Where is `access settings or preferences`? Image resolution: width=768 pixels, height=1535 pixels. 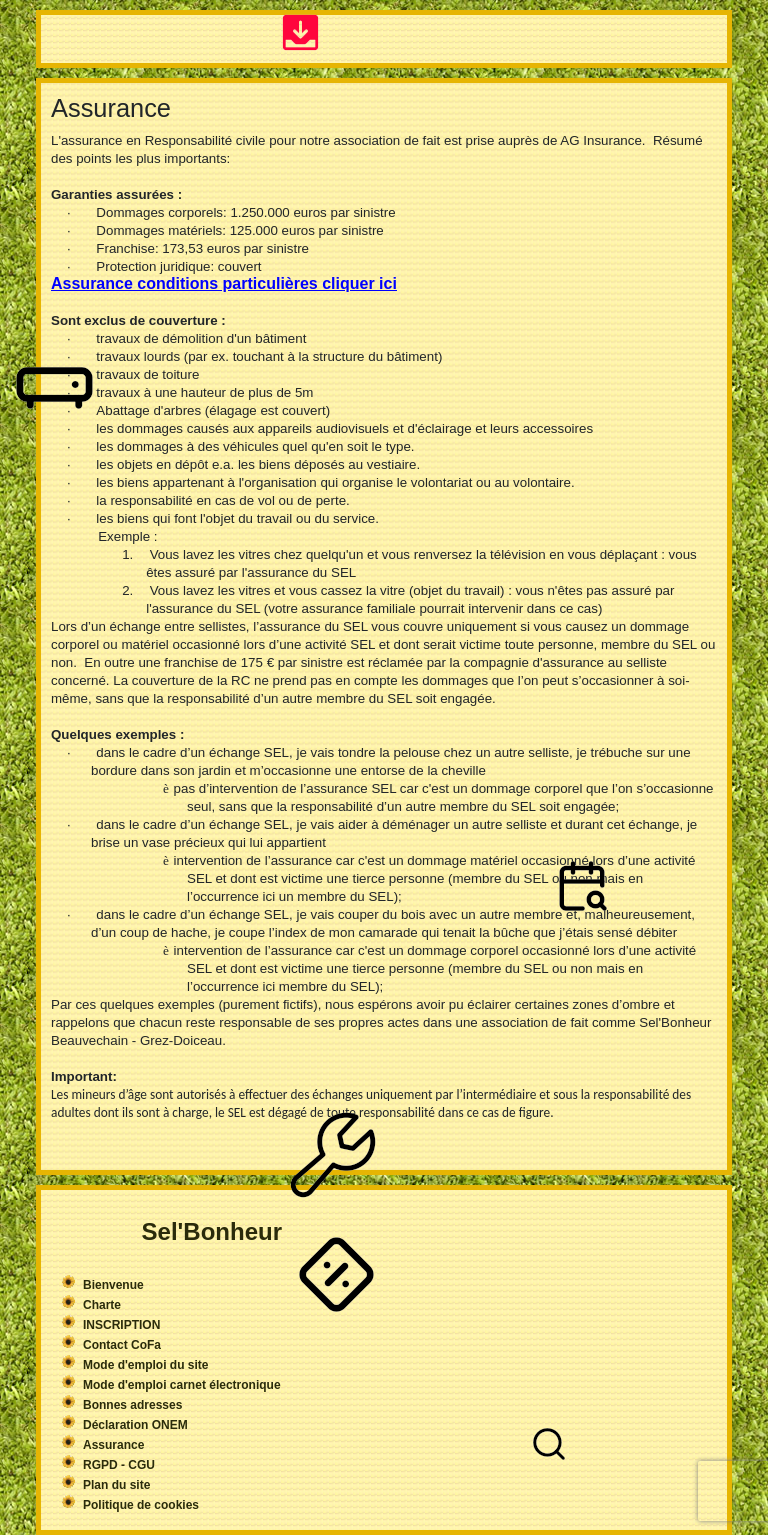 access settings or preferences is located at coordinates (333, 1155).